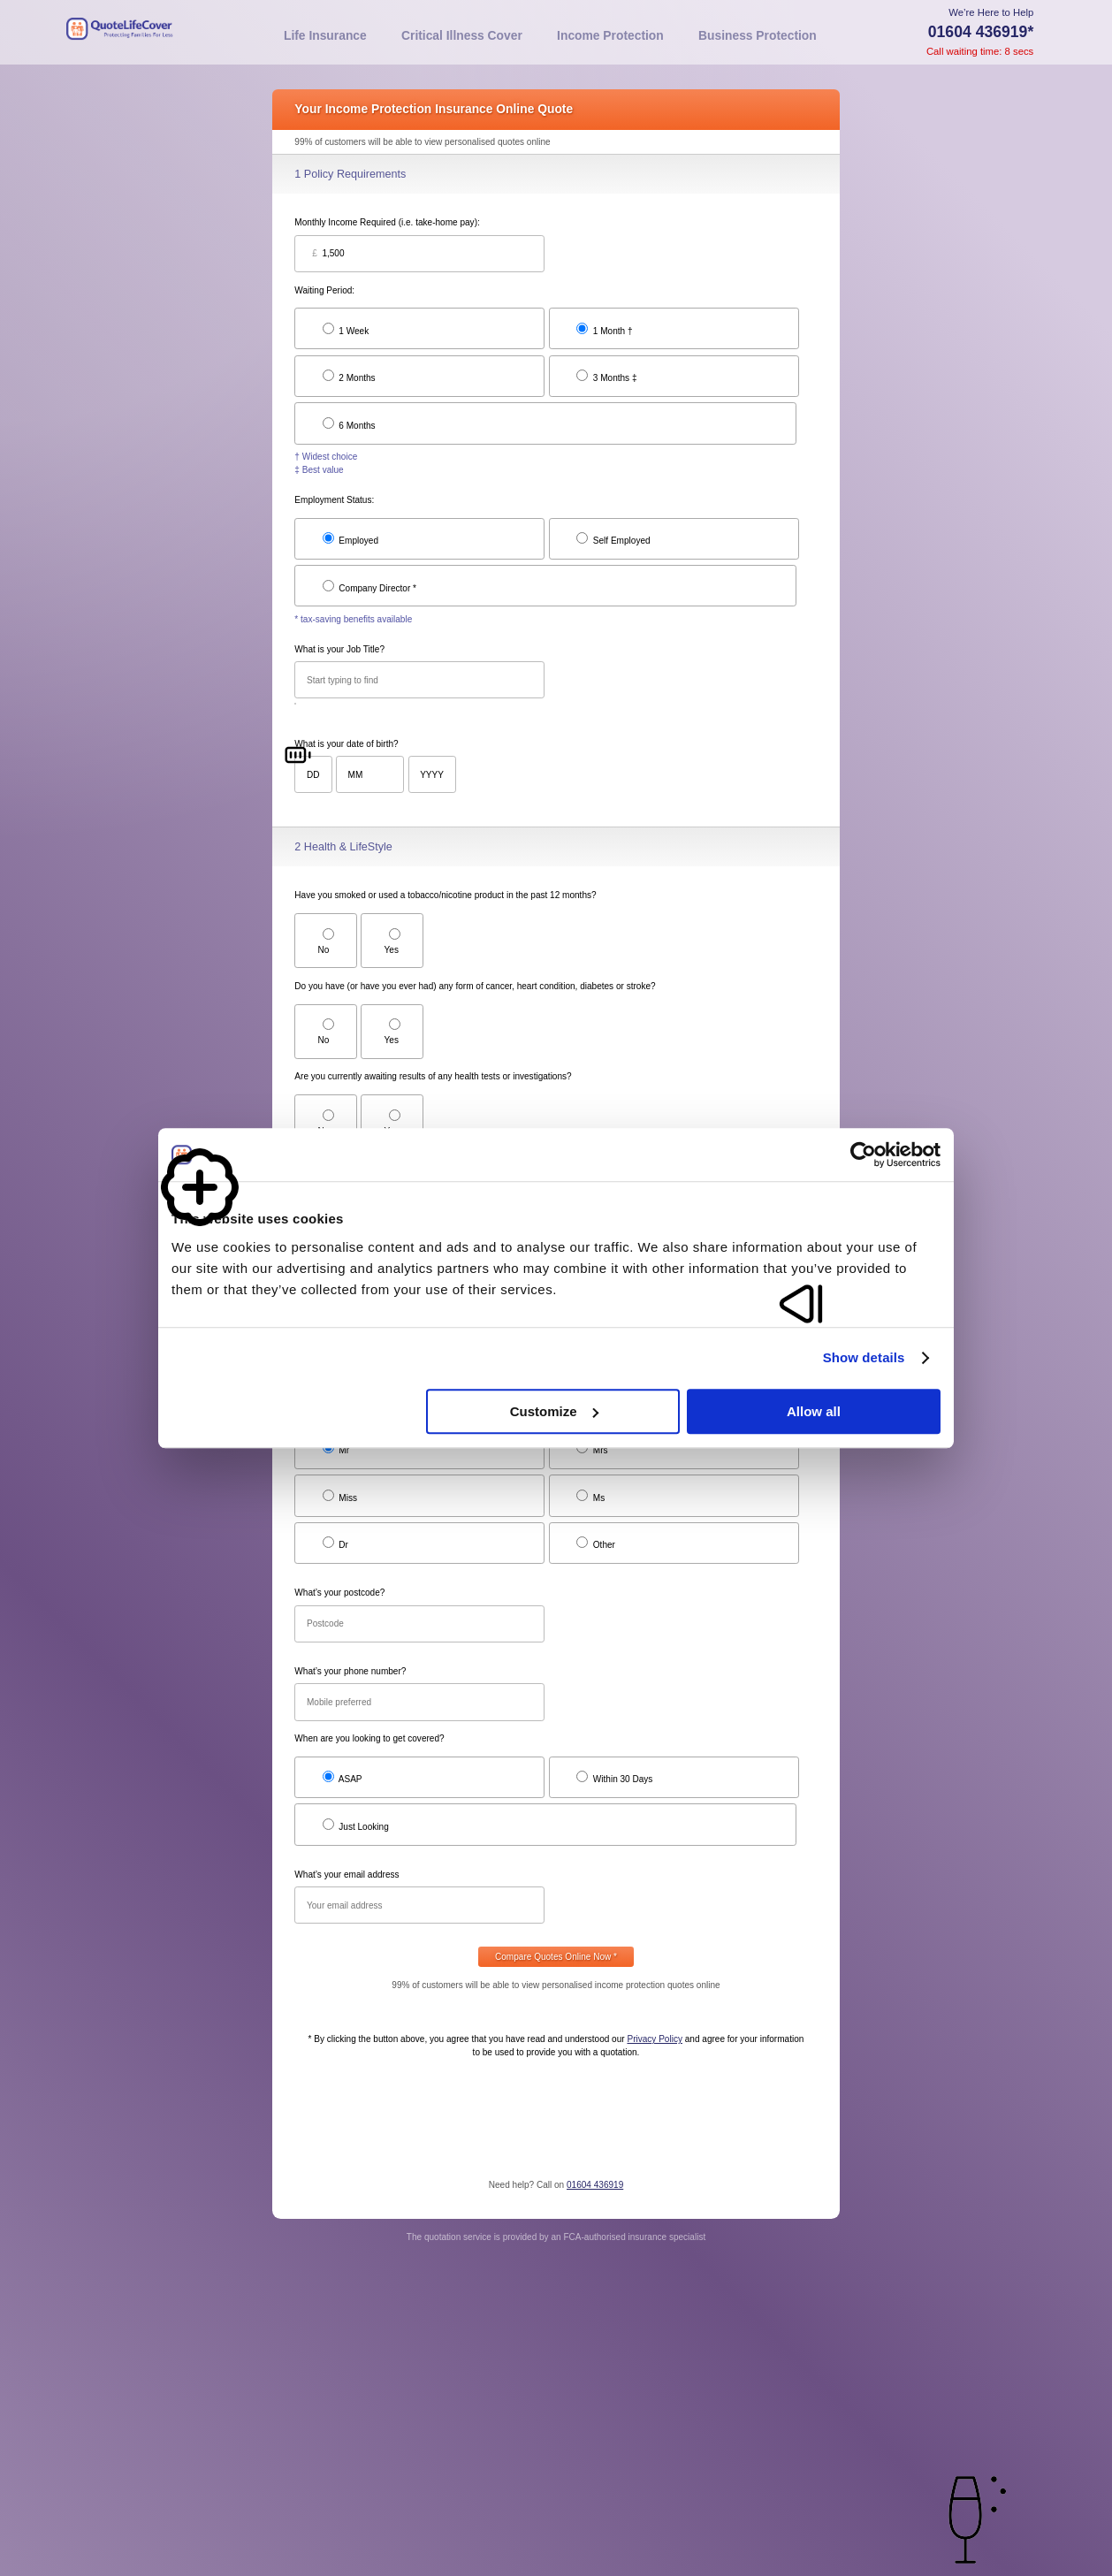 This screenshot has height=2576, width=1112. What do you see at coordinates (801, 1304) in the screenshot?
I see `skip to previous track or beginning` at bounding box center [801, 1304].